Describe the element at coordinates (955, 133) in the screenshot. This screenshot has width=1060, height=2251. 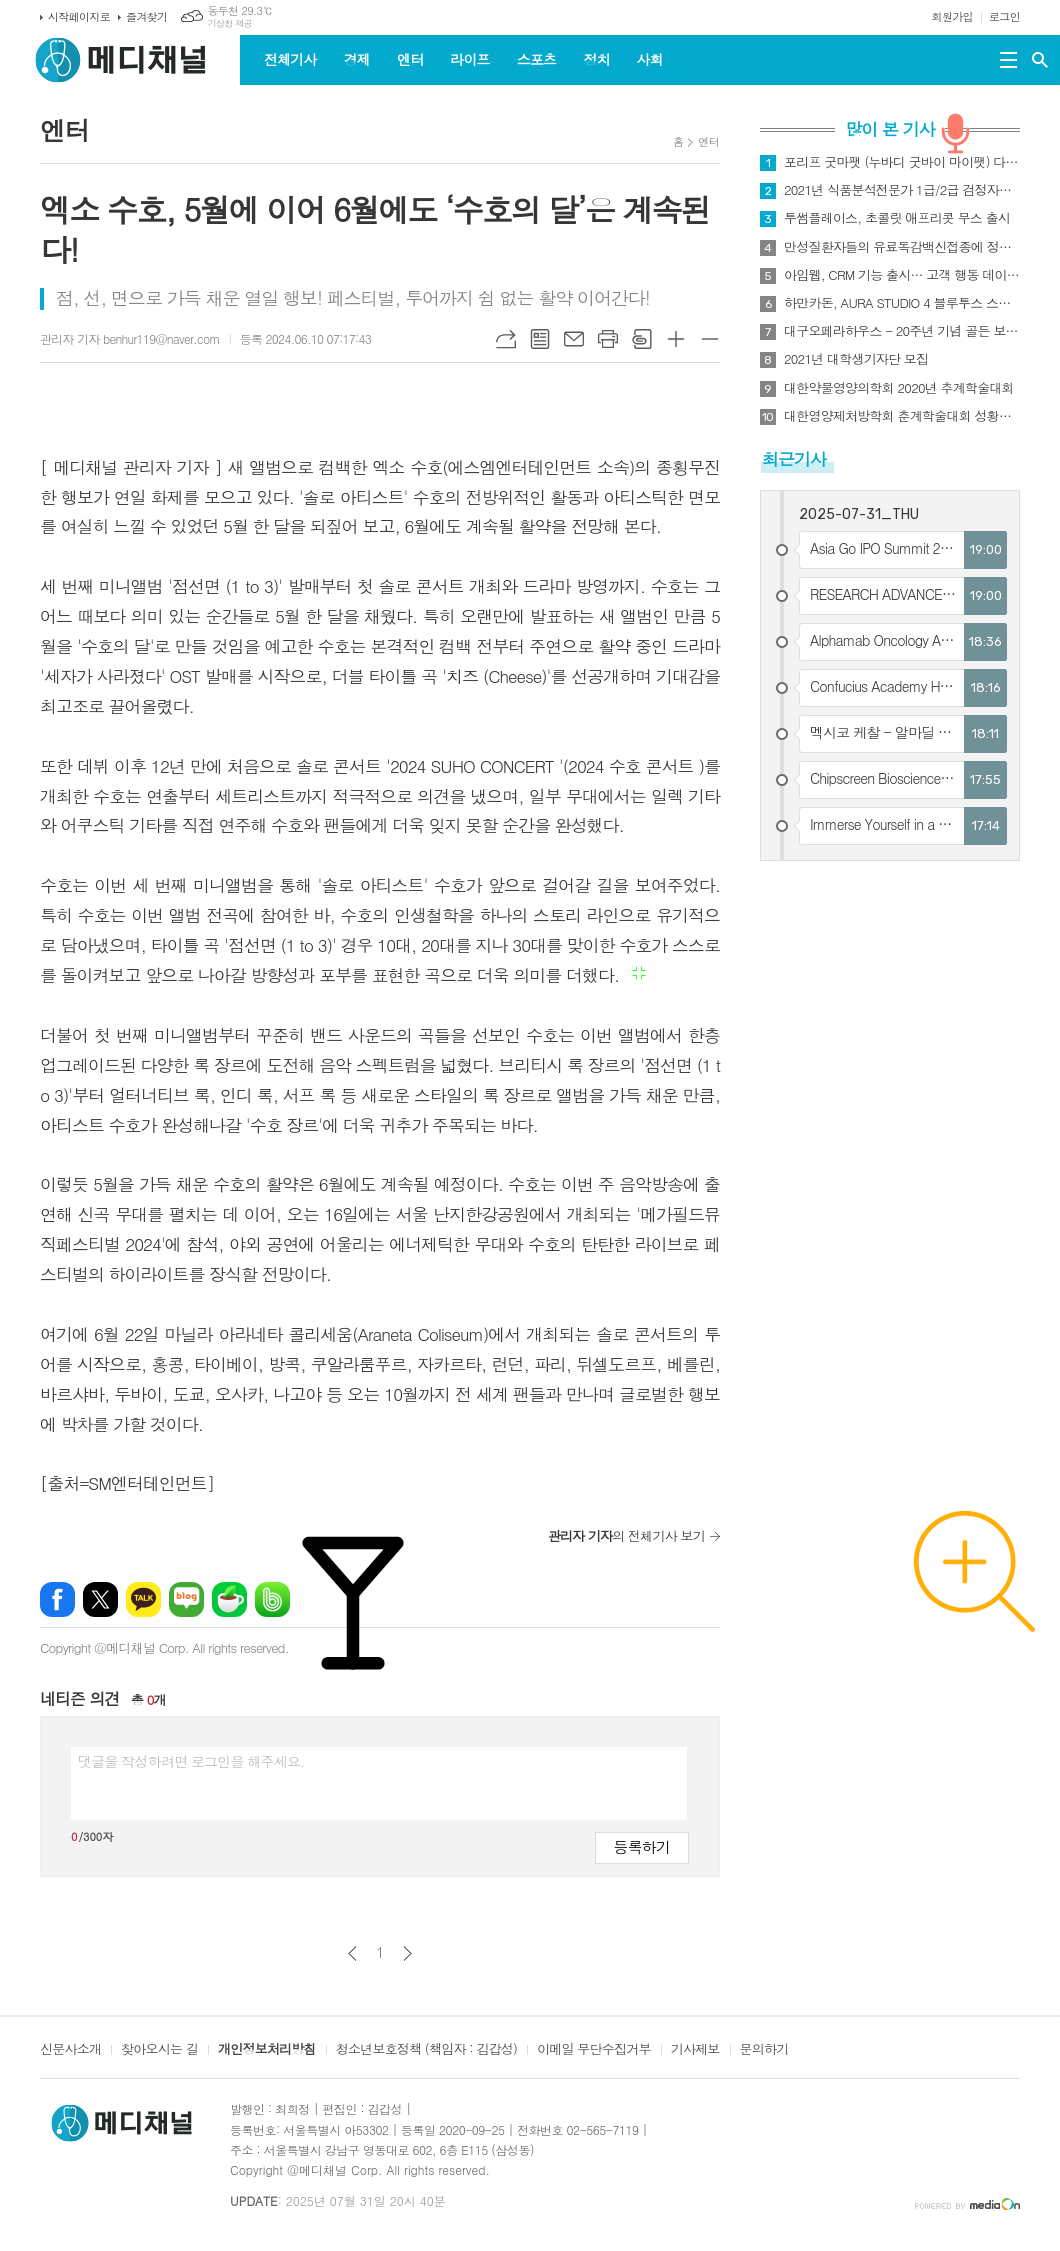
I see `tap to start voice input` at that location.